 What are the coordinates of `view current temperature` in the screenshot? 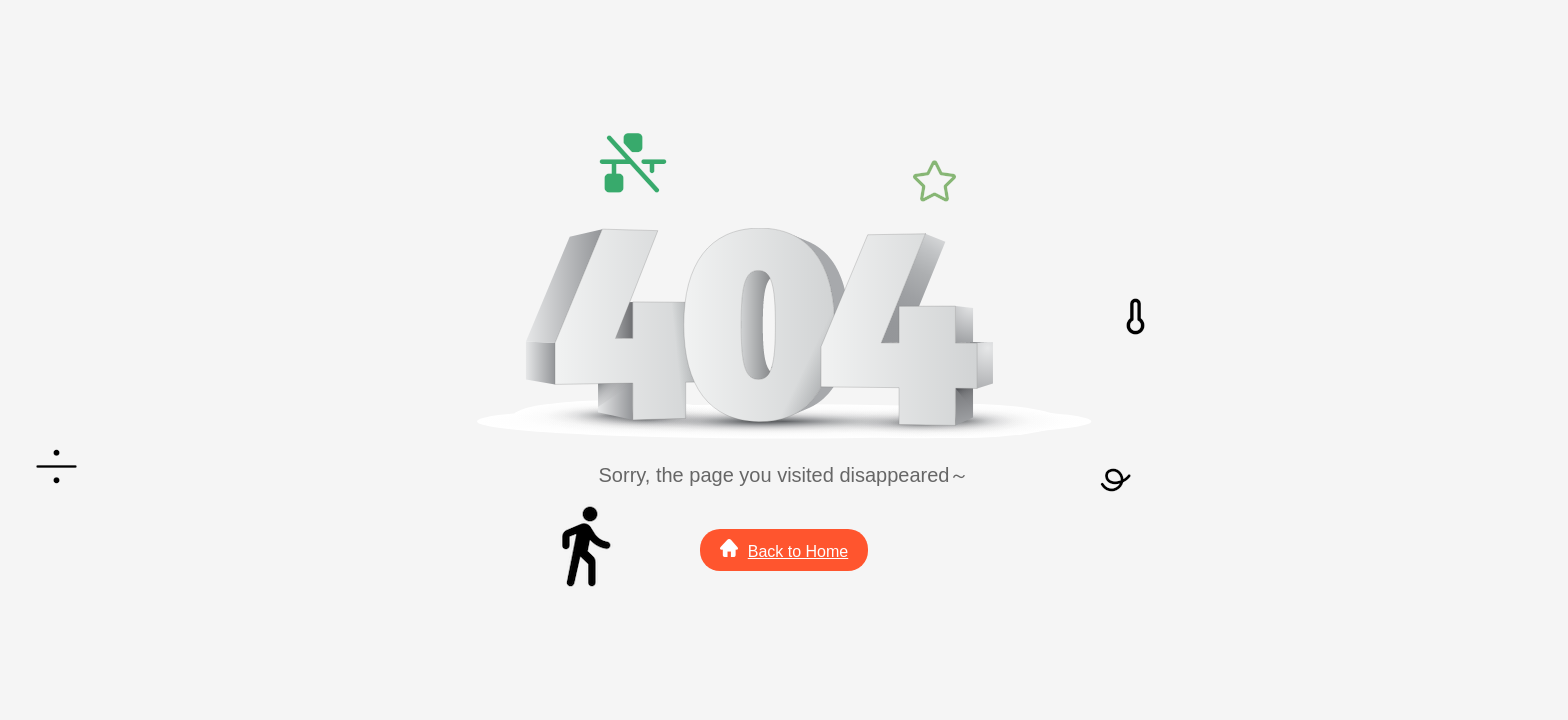 It's located at (1135, 316).